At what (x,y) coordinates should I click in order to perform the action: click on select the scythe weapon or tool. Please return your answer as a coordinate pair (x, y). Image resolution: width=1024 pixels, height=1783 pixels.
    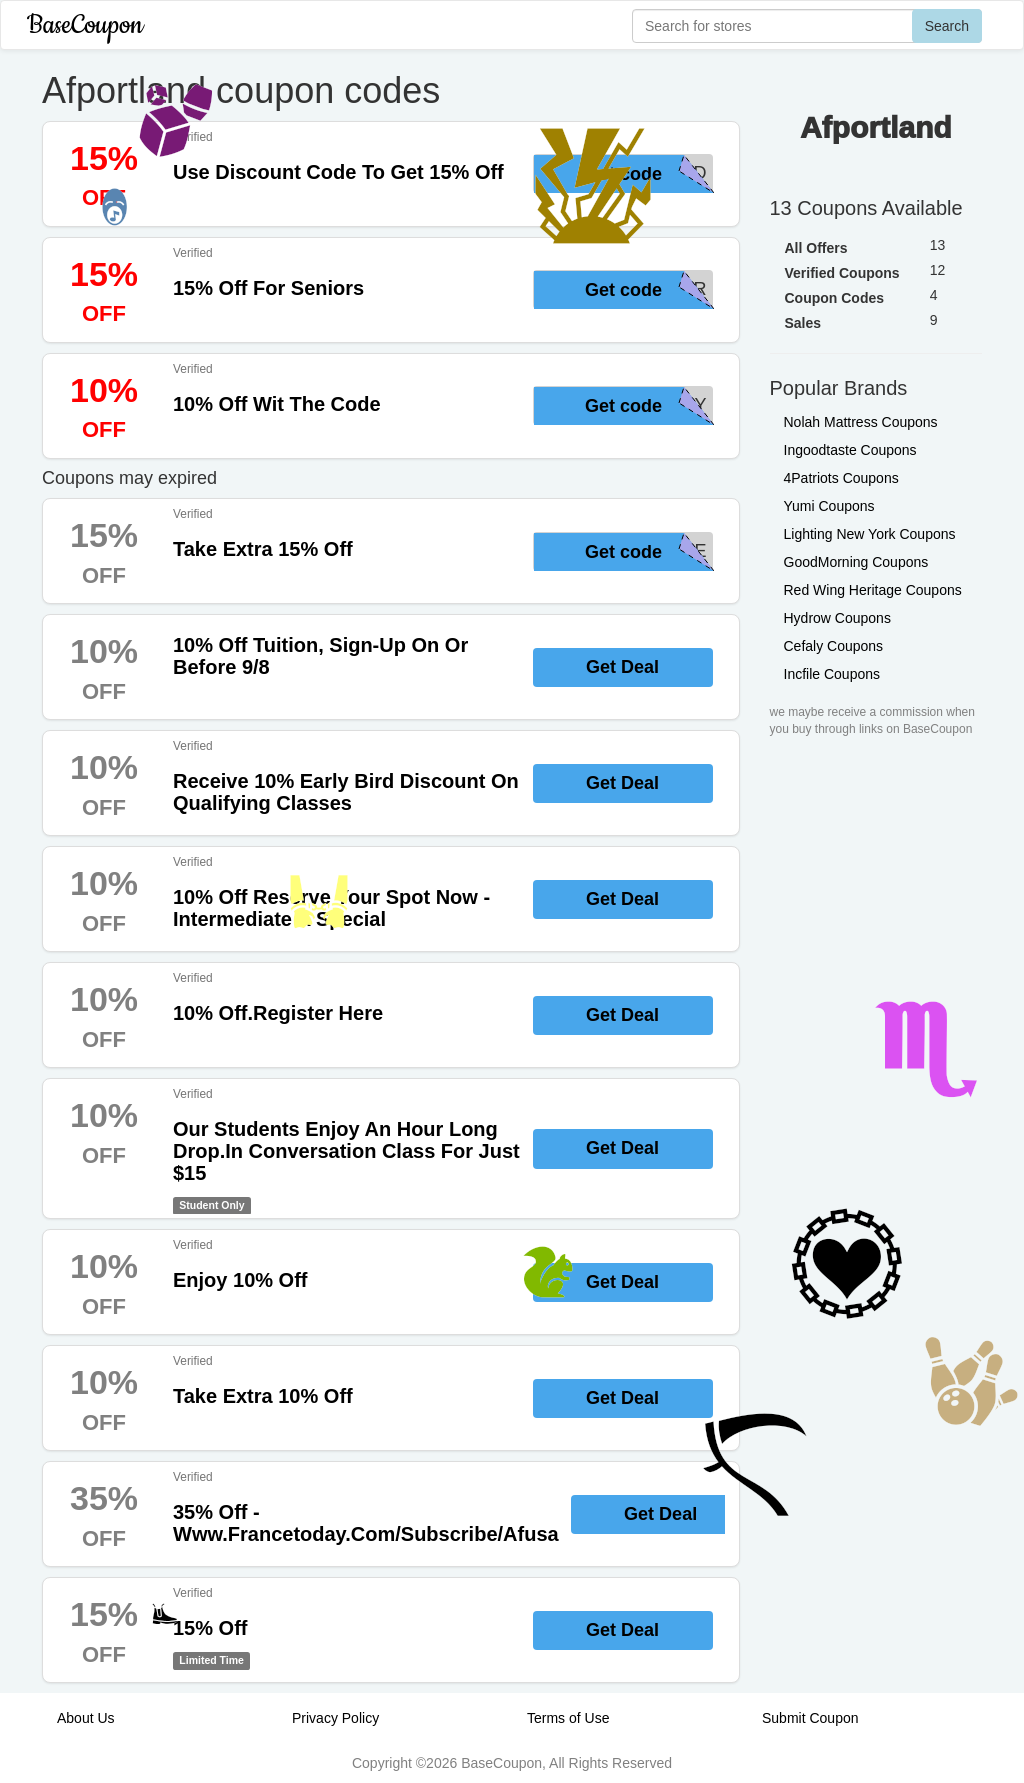
    Looking at the image, I should click on (755, 1464).